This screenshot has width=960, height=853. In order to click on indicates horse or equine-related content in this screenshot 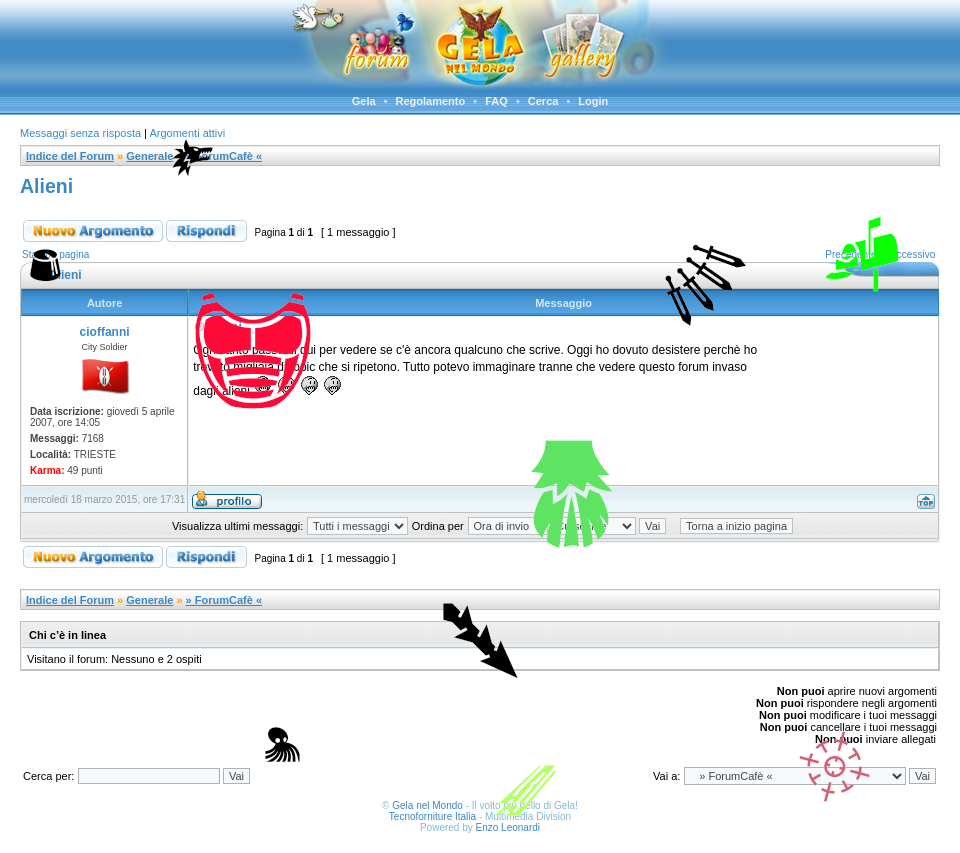, I will do `click(571, 494)`.